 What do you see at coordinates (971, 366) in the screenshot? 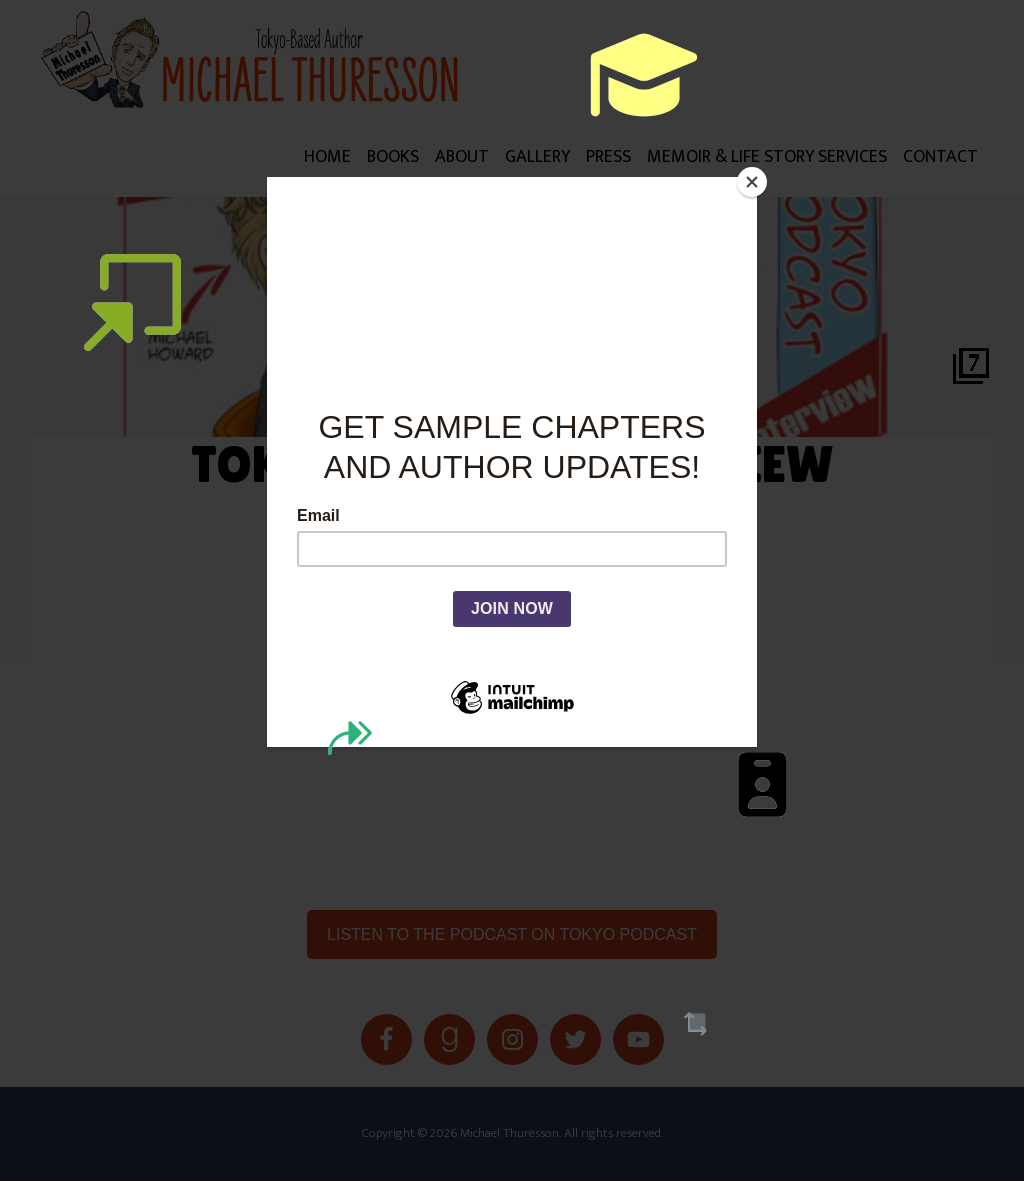
I see `indicates item 7 in a numbered series or filter` at bounding box center [971, 366].